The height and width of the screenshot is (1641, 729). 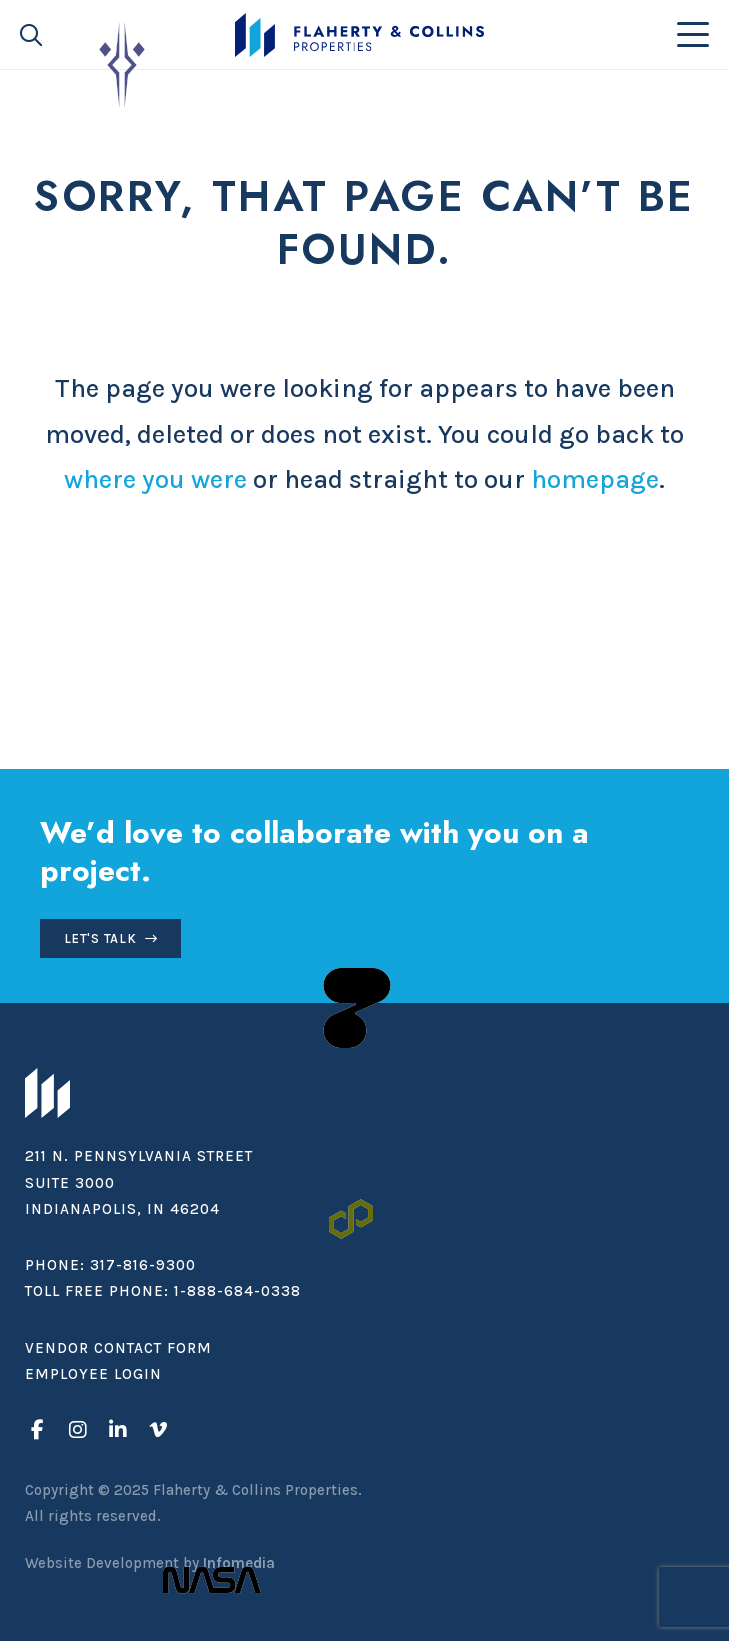 I want to click on NASA official app or website link, so click(x=212, y=1580).